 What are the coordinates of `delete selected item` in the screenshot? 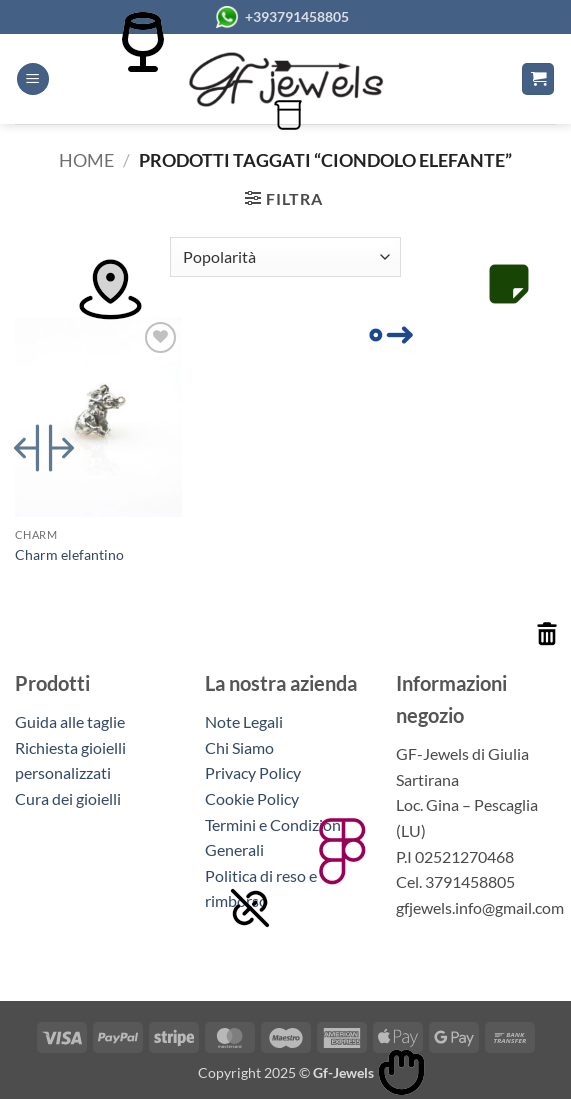 It's located at (547, 634).